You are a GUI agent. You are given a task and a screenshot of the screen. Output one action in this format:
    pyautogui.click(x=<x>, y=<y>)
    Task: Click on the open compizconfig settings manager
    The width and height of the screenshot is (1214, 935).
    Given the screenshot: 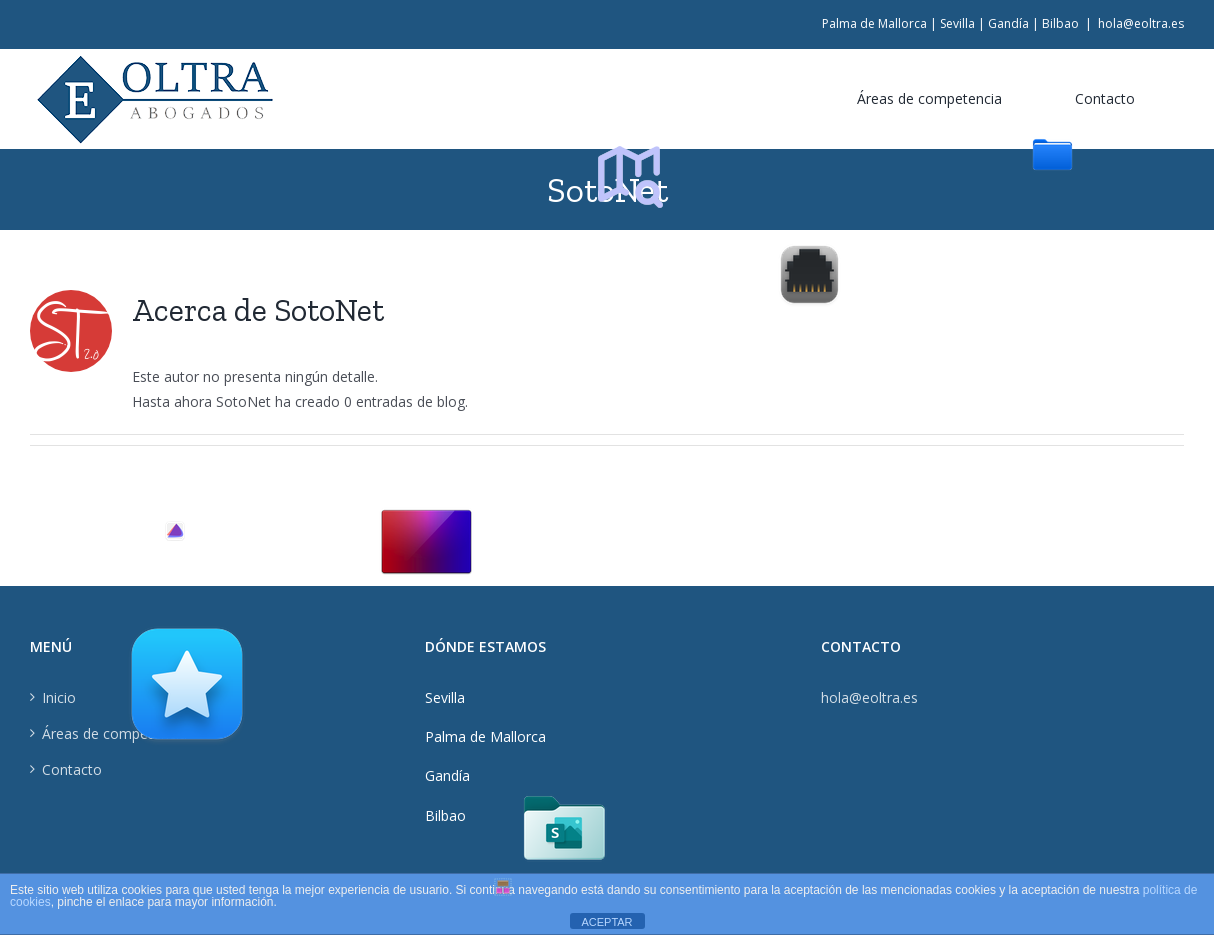 What is the action you would take?
    pyautogui.click(x=187, y=684)
    